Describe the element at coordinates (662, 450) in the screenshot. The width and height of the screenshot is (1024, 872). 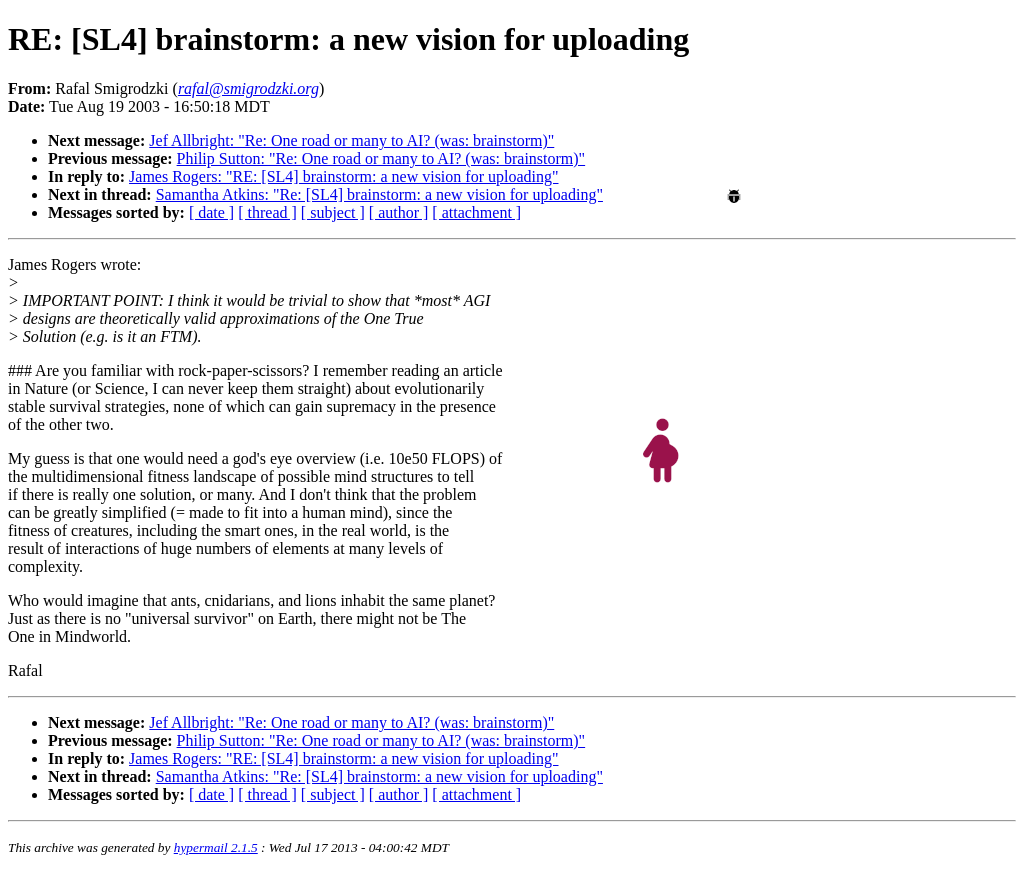
I see `indicates pregnancy-related content or services` at that location.